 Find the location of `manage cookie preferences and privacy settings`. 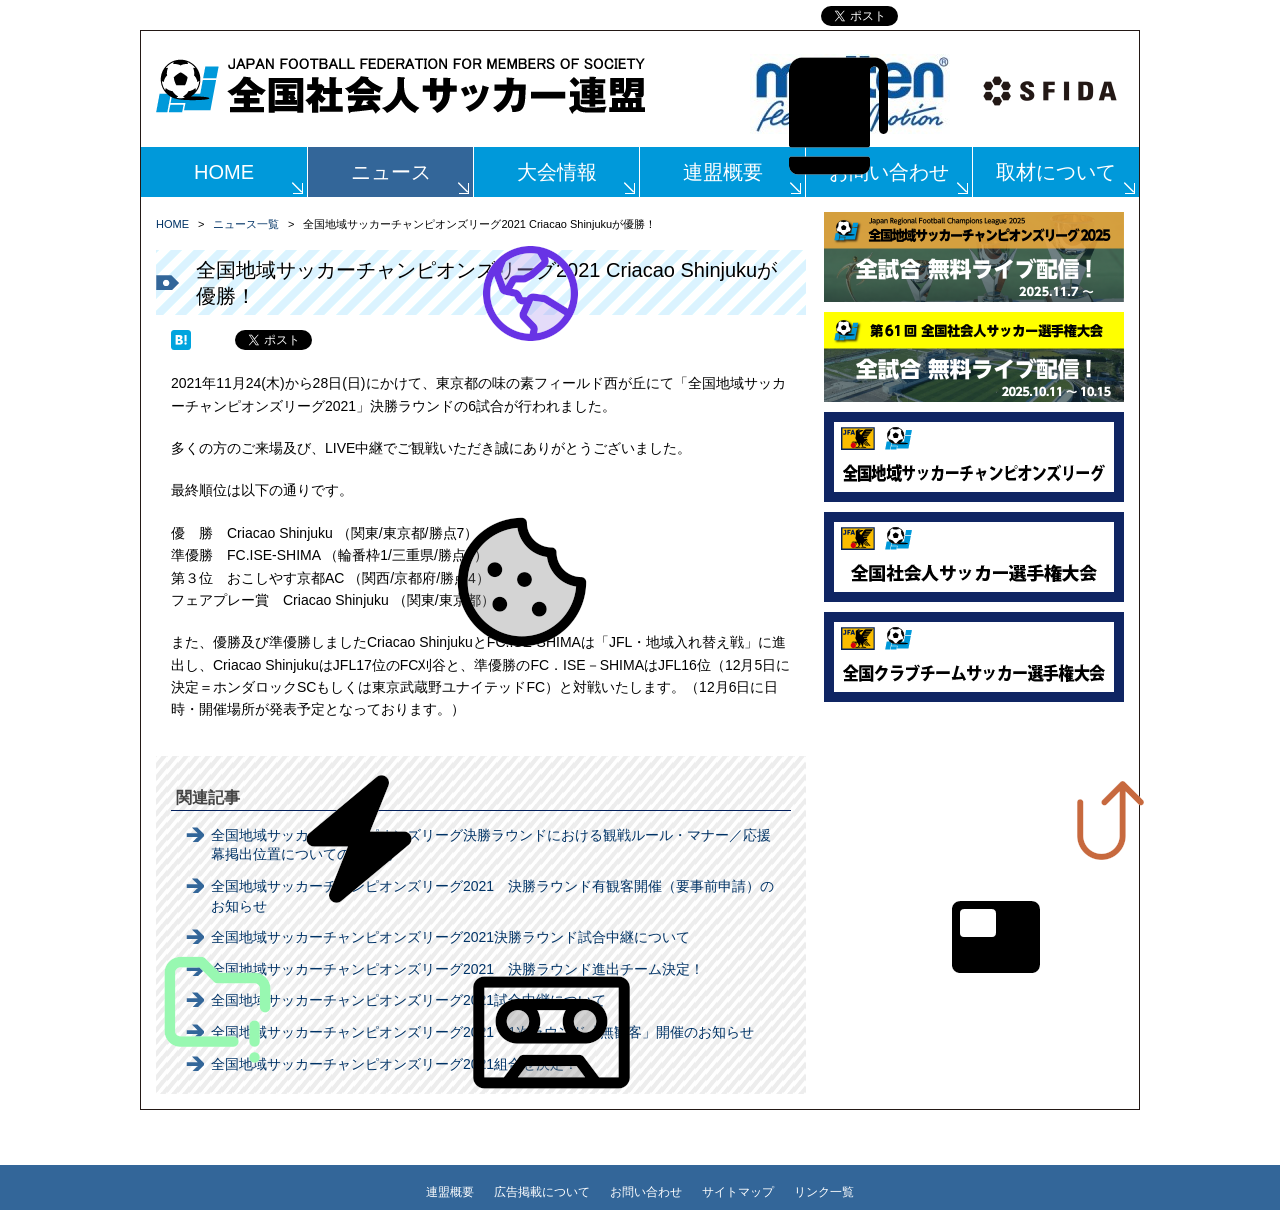

manage cookie preferences and privacy settings is located at coordinates (522, 582).